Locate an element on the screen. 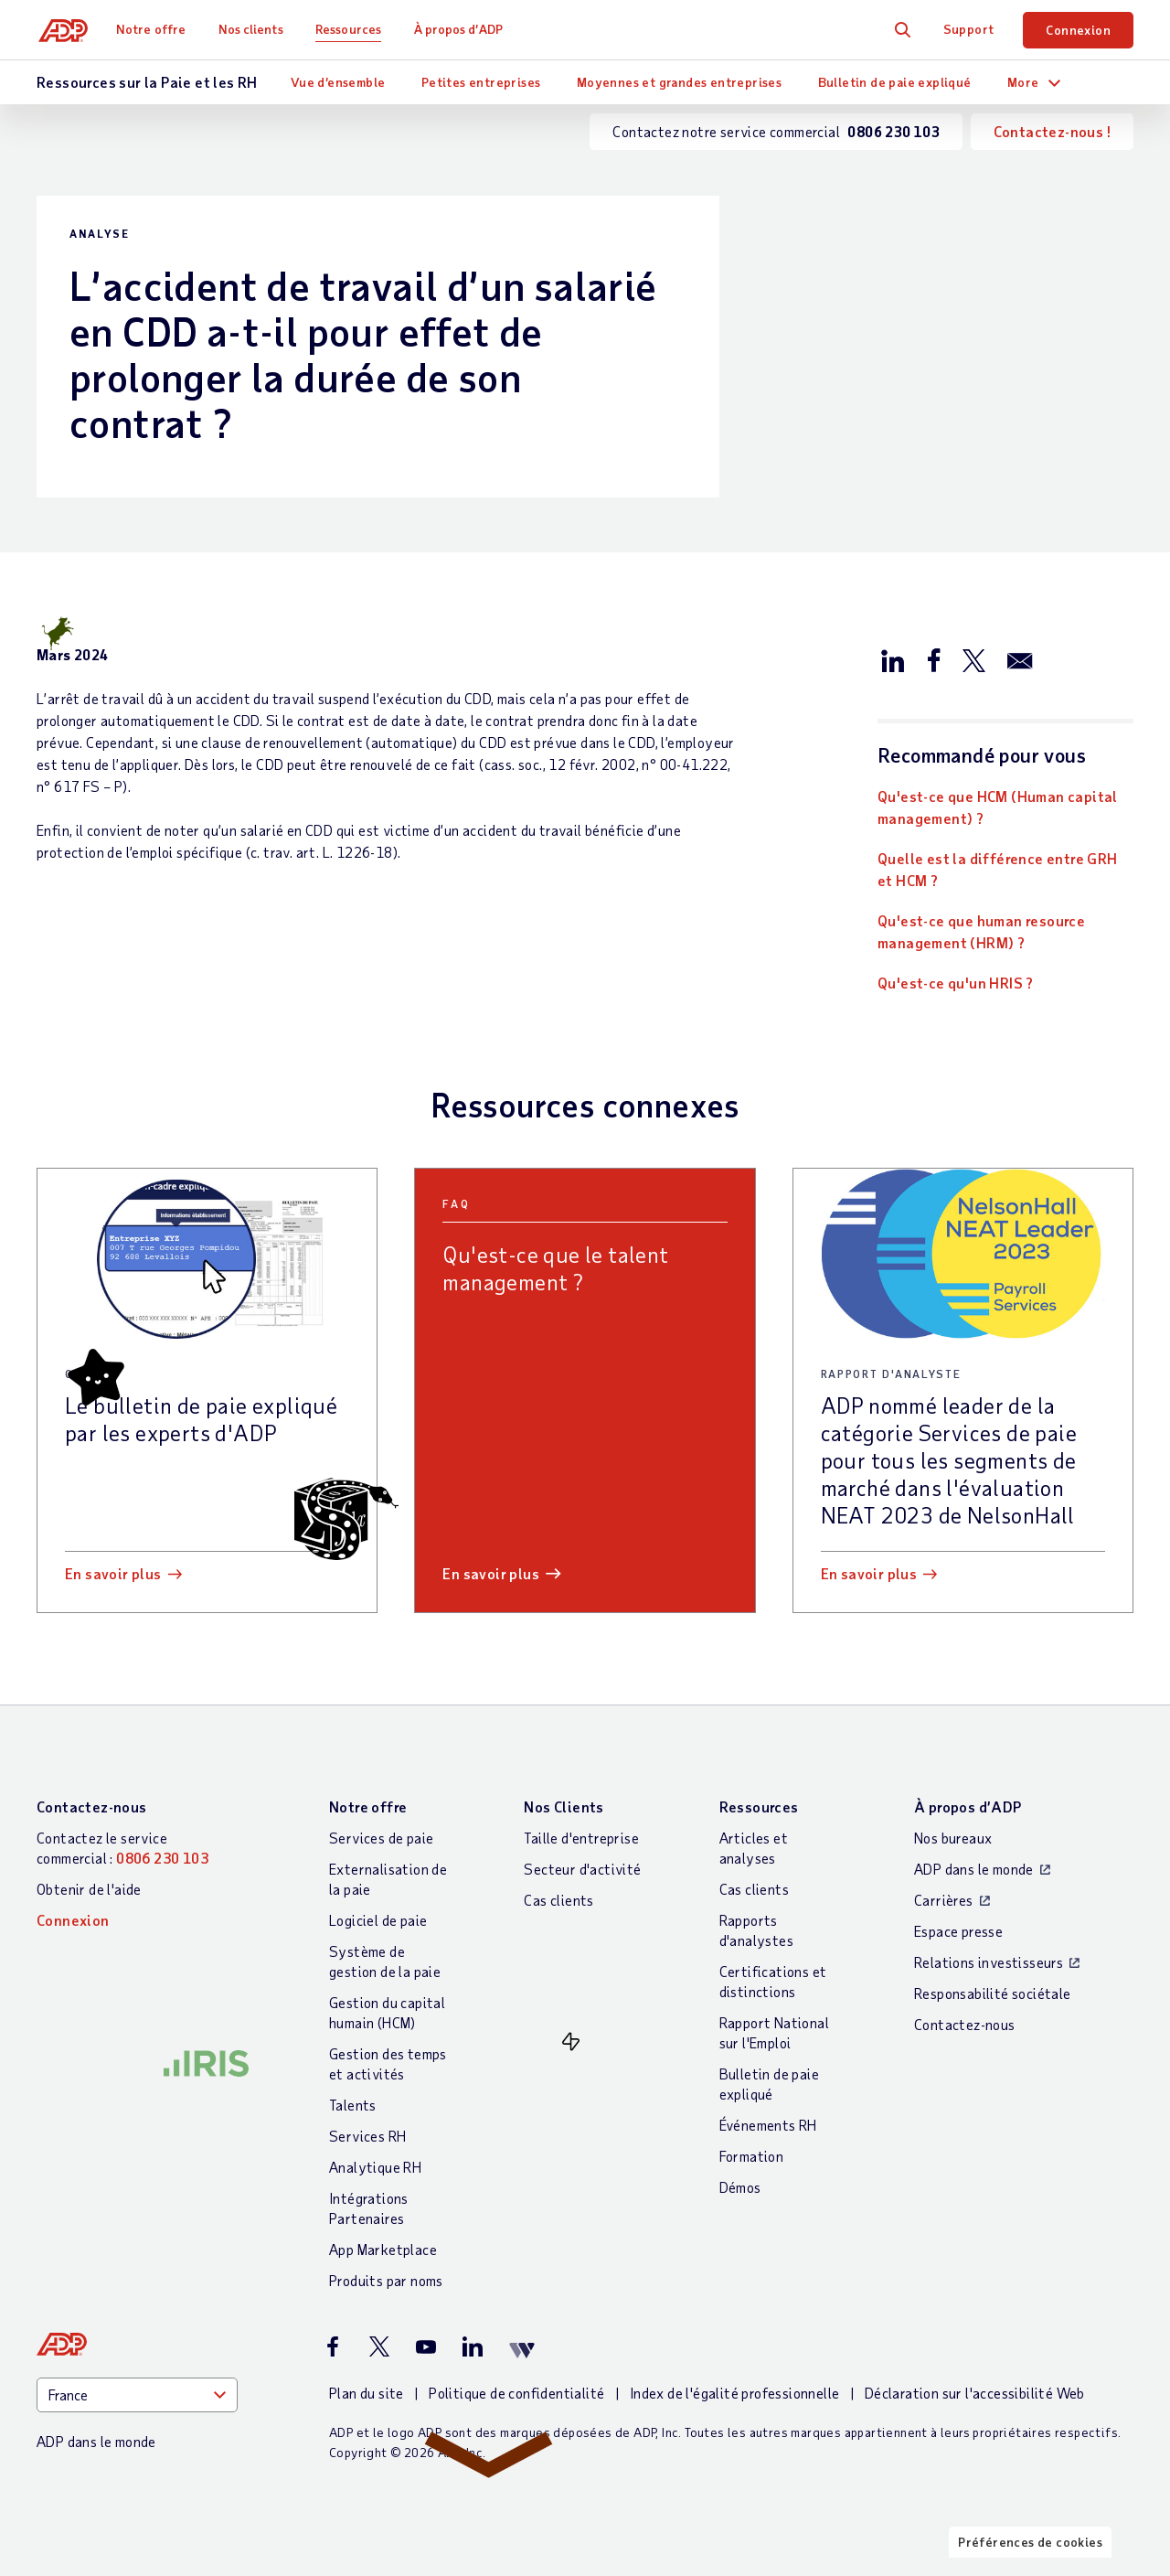 This screenshot has height=2576, width=1170. gleam programming language logo is located at coordinates (96, 1377).